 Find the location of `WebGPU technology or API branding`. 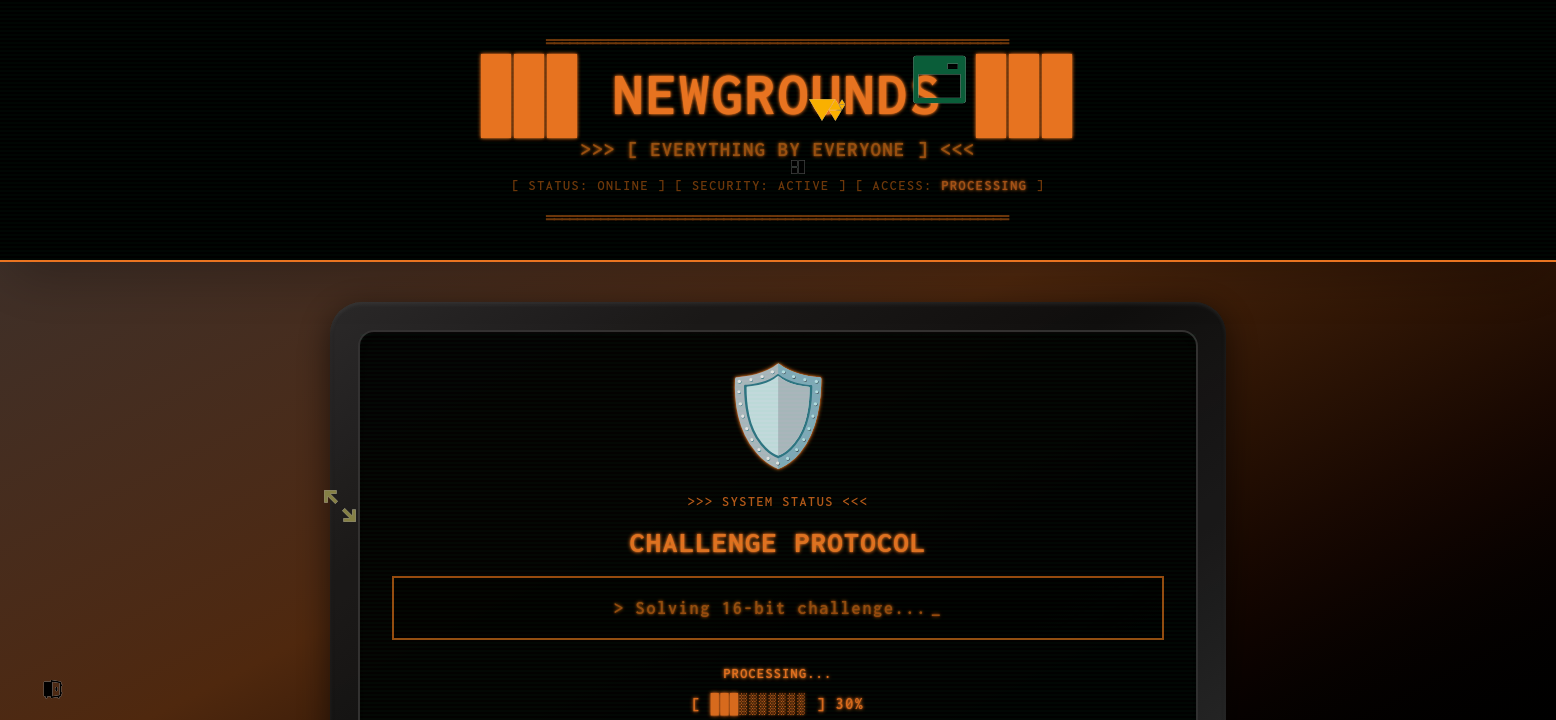

WebGPU technology or API branding is located at coordinates (827, 110).